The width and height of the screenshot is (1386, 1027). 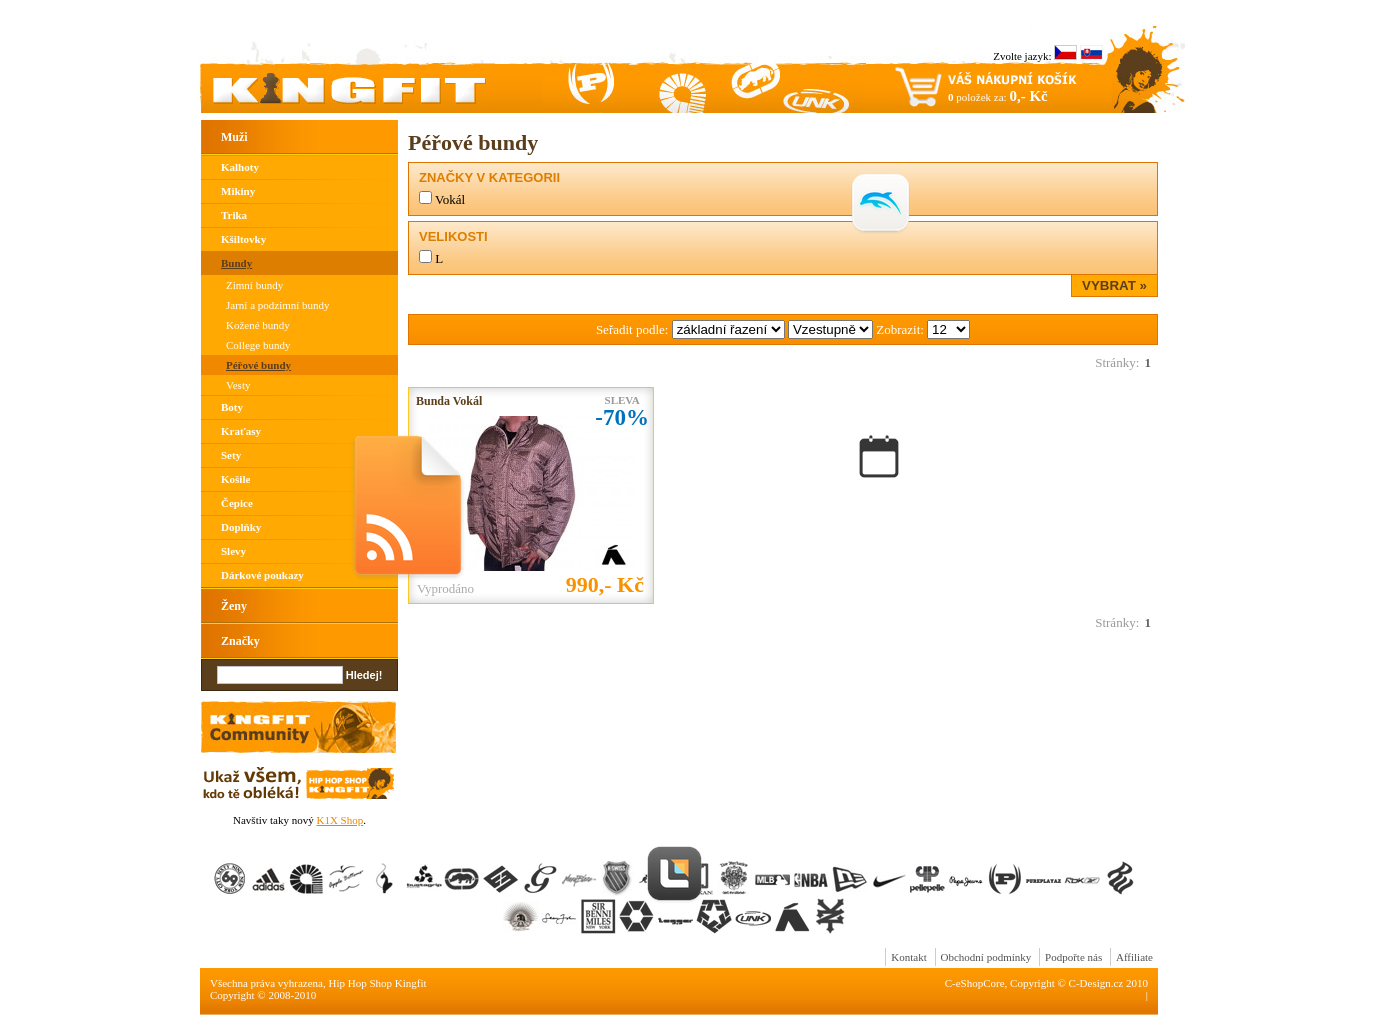 I want to click on open calendar app, so click(x=879, y=458).